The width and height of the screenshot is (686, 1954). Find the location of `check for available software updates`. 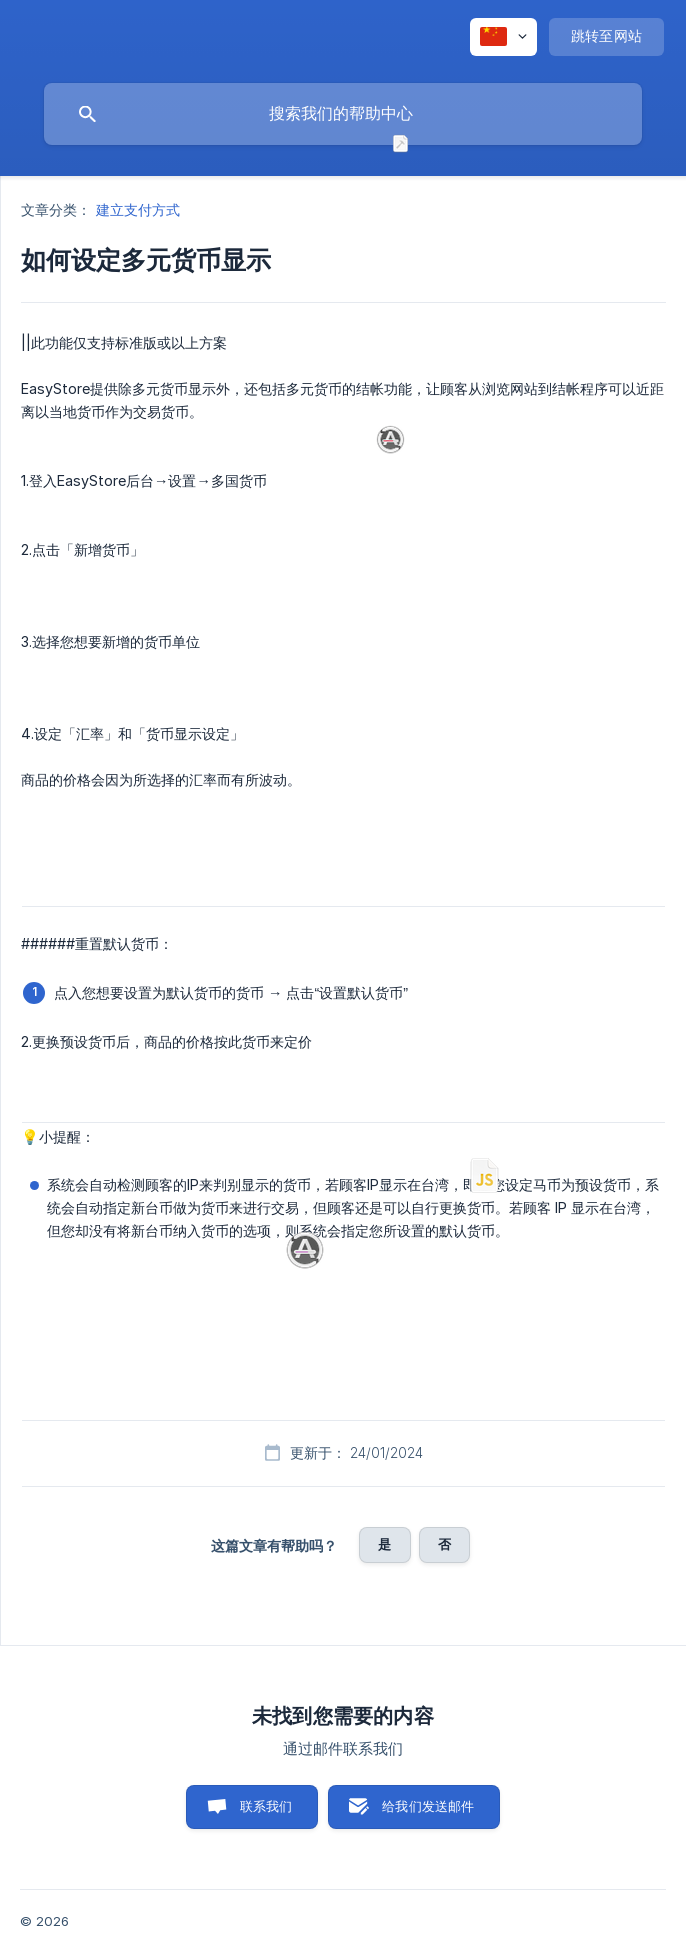

check for available software updates is located at coordinates (305, 1250).